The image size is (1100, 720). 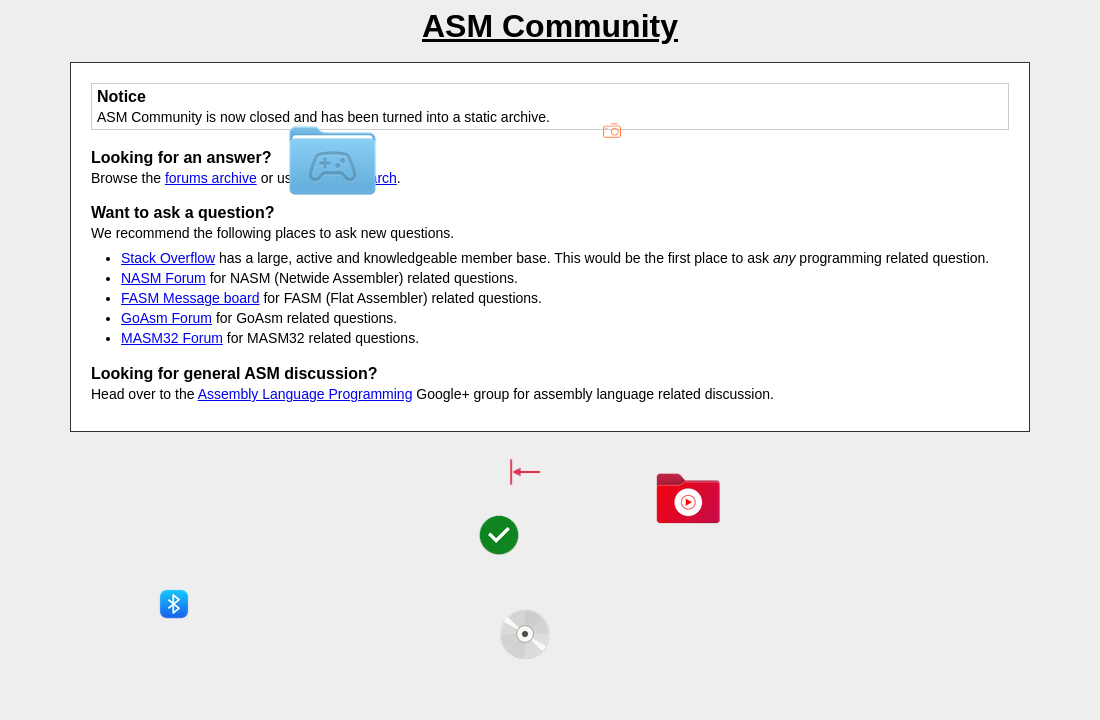 What do you see at coordinates (332, 160) in the screenshot?
I see `open your games folder` at bounding box center [332, 160].